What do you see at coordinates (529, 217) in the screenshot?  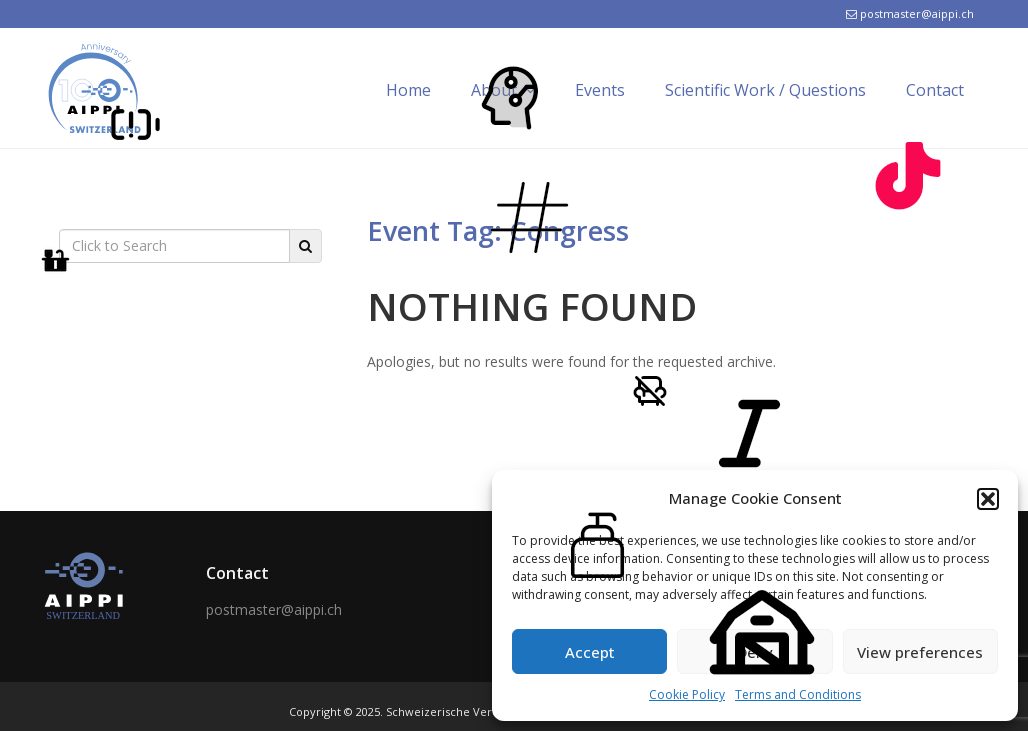 I see `view or browse hashtags` at bounding box center [529, 217].